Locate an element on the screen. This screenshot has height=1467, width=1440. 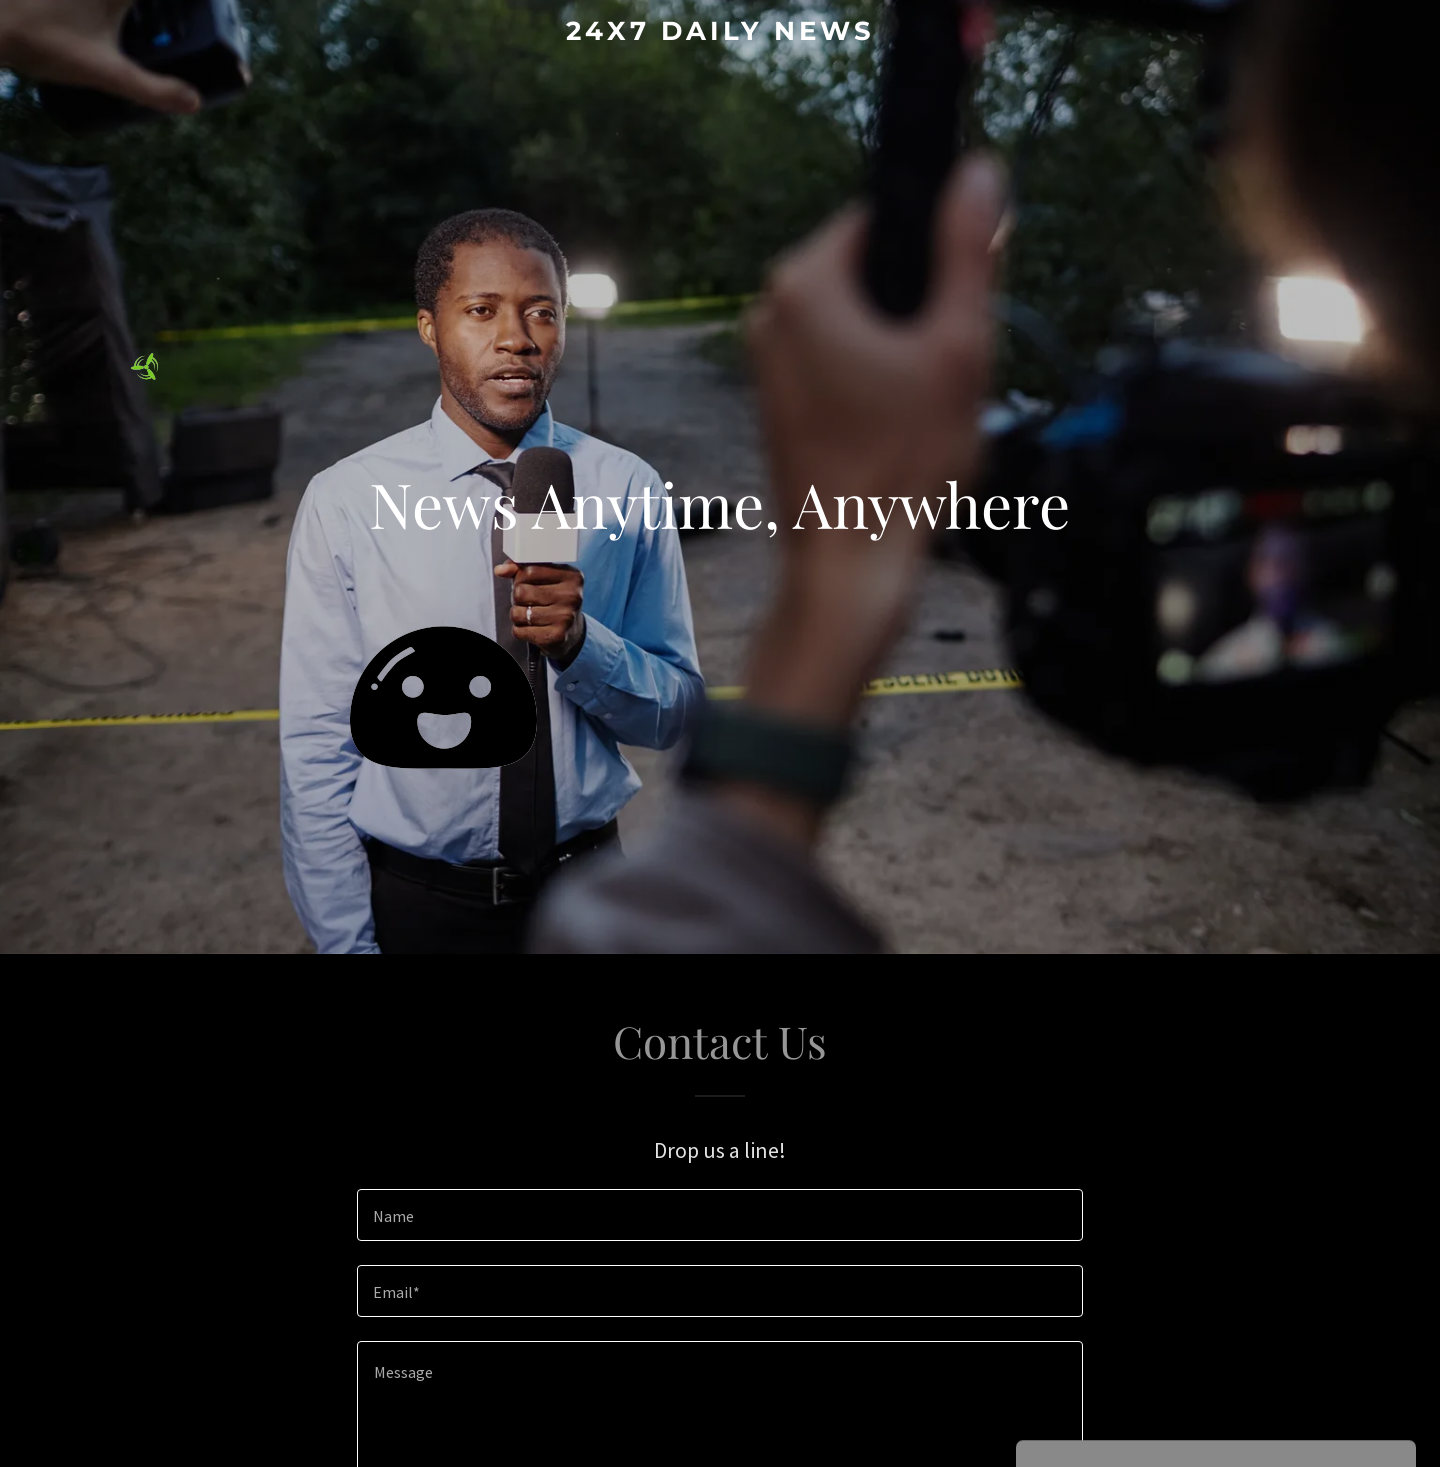
concourse CI/CD platform logo is located at coordinates (144, 366).